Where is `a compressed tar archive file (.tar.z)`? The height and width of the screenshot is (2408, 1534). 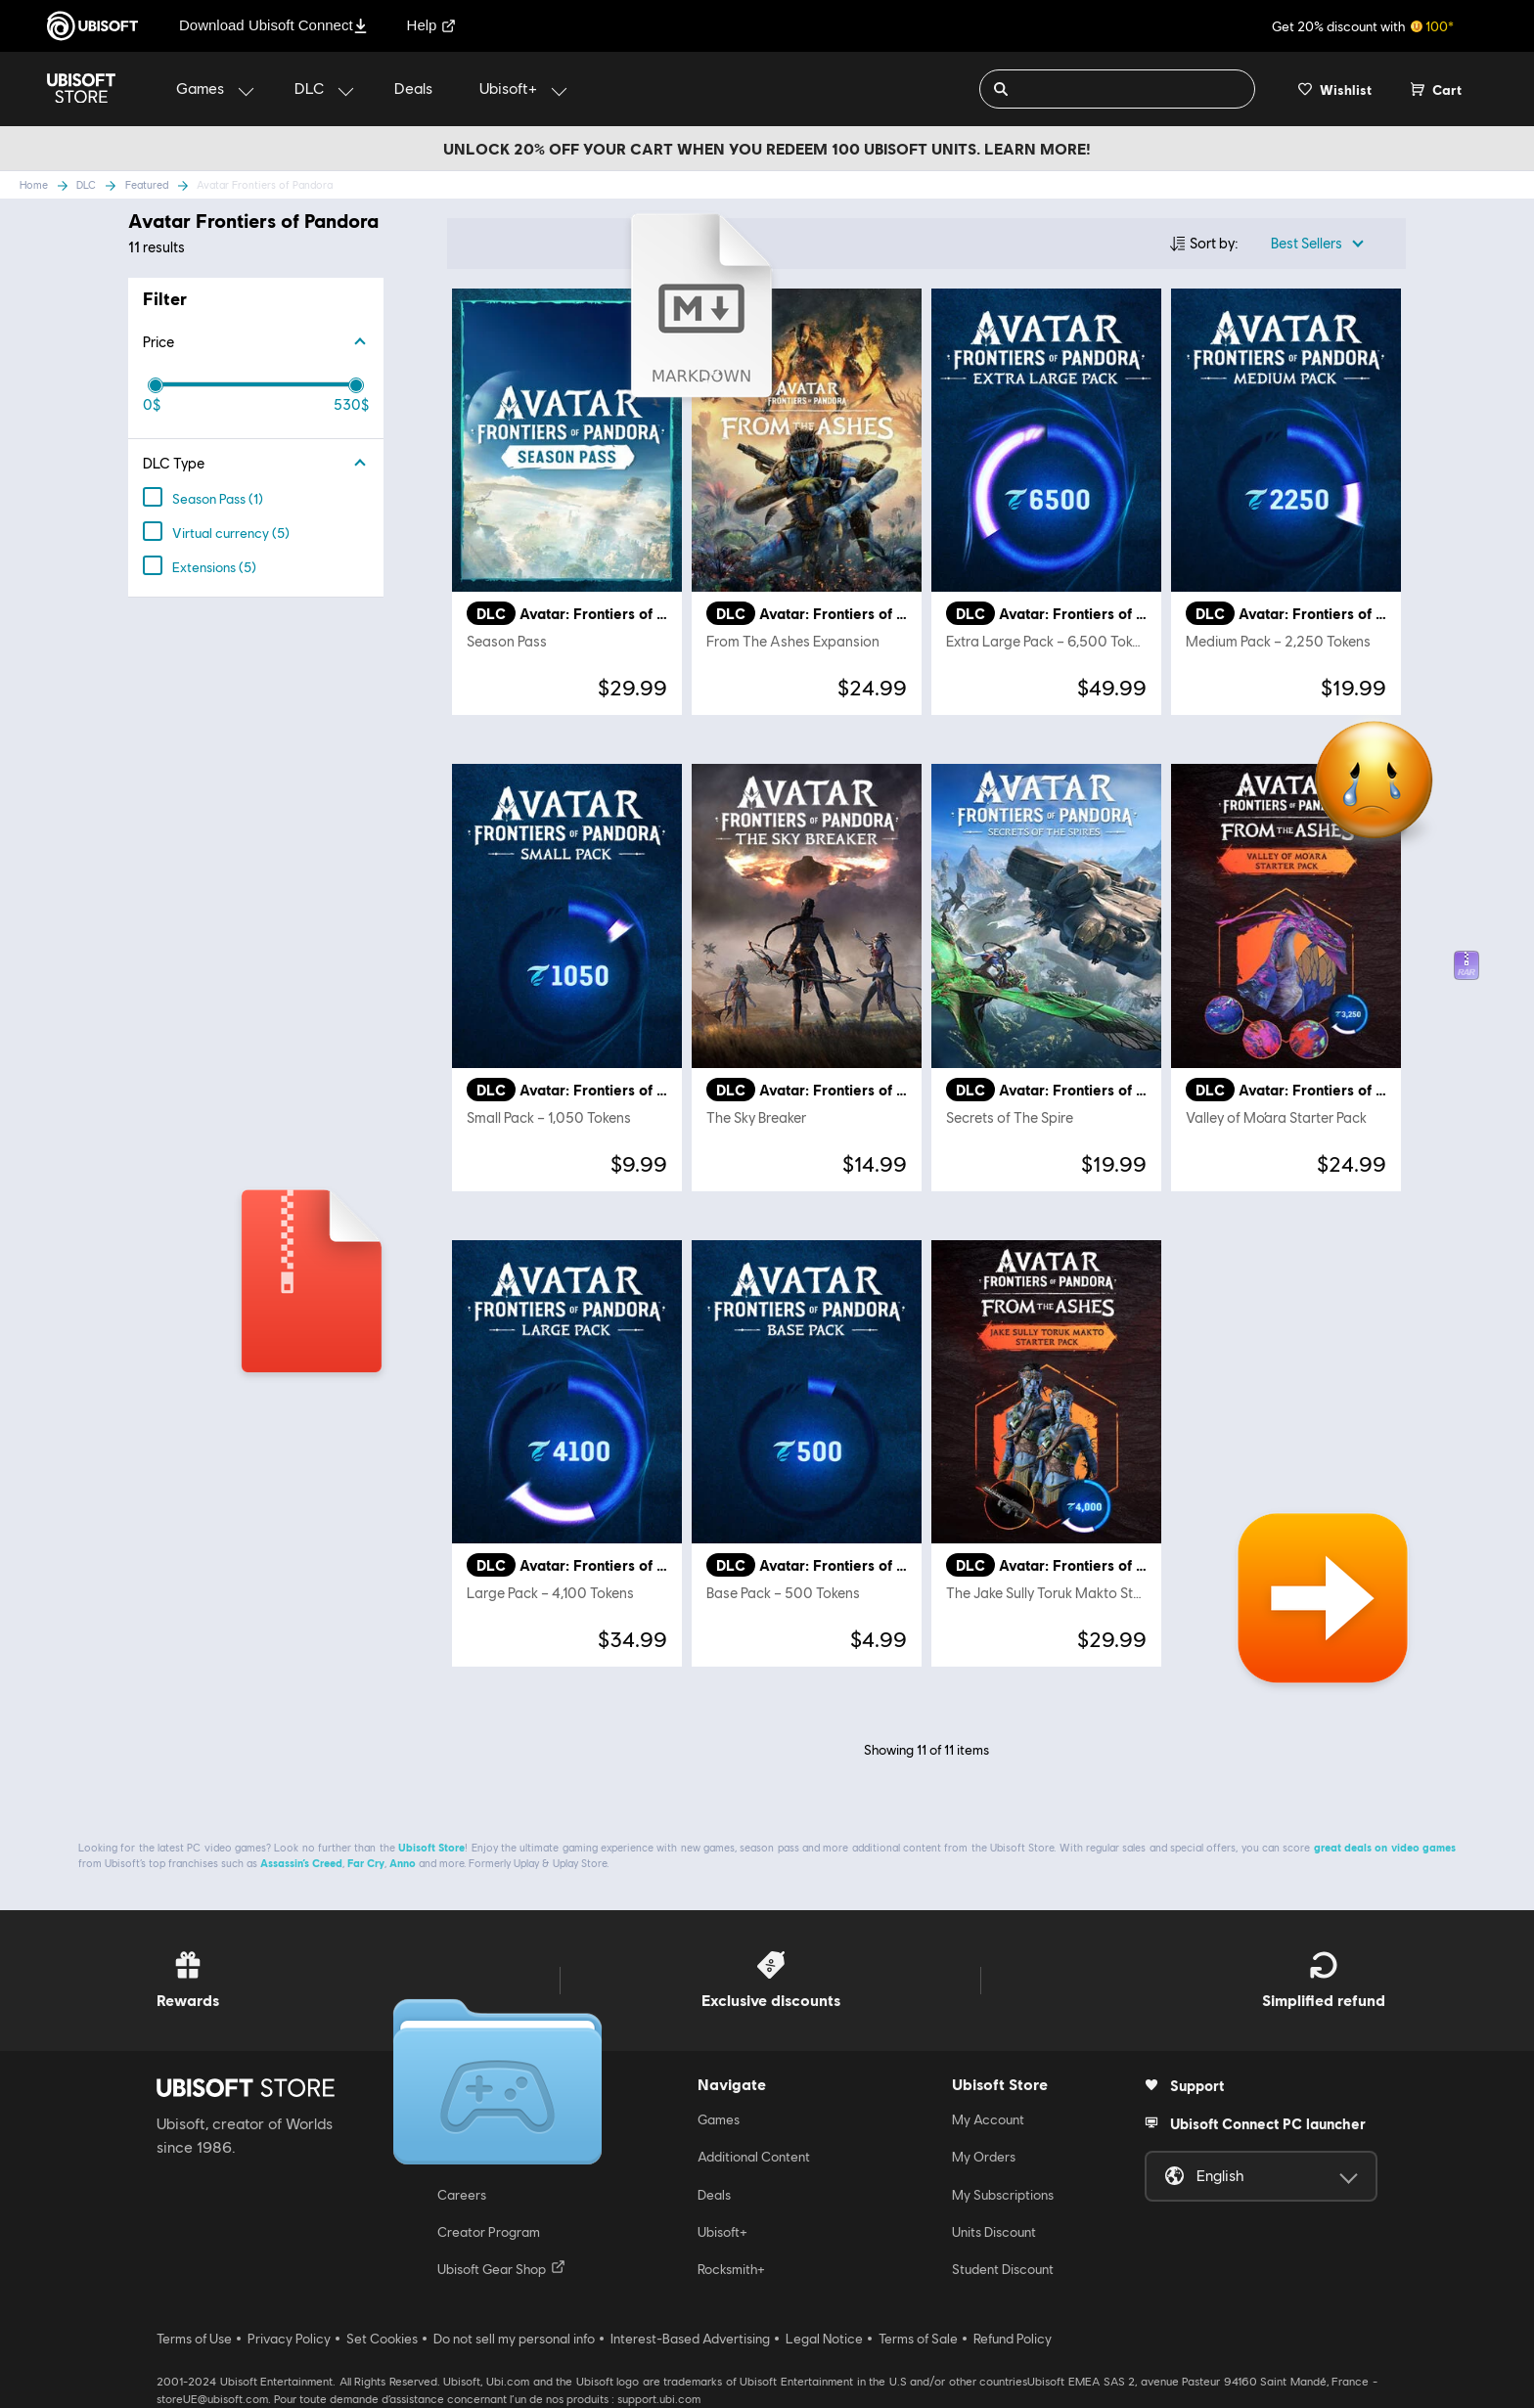 a compressed tar archive file (.tar.z) is located at coordinates (311, 1284).